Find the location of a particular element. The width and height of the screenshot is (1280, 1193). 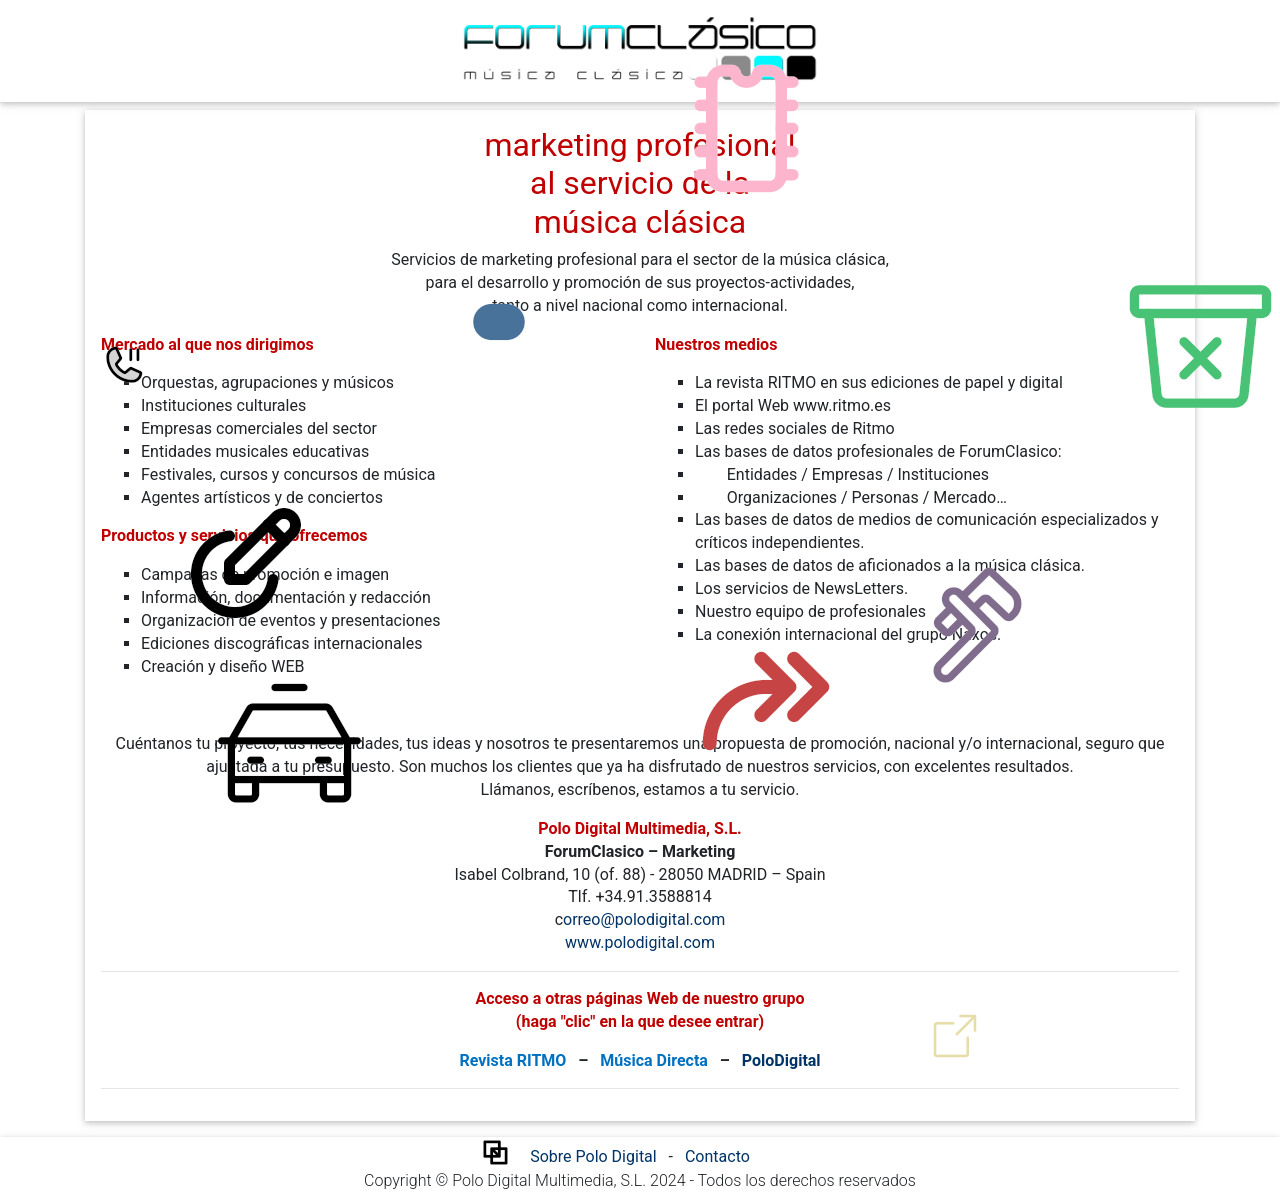

edit your profile or settings is located at coordinates (246, 563).